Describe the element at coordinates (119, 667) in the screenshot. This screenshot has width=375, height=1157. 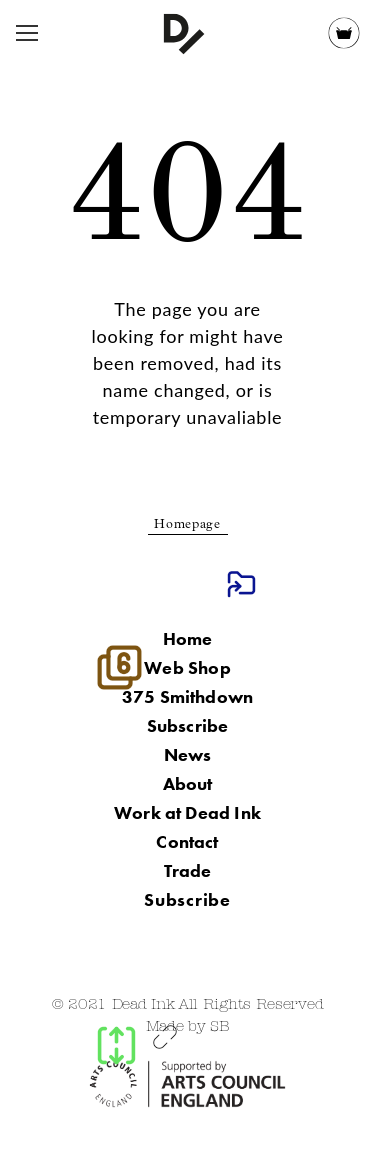
I see `view item 6 in a collection or stack` at that location.